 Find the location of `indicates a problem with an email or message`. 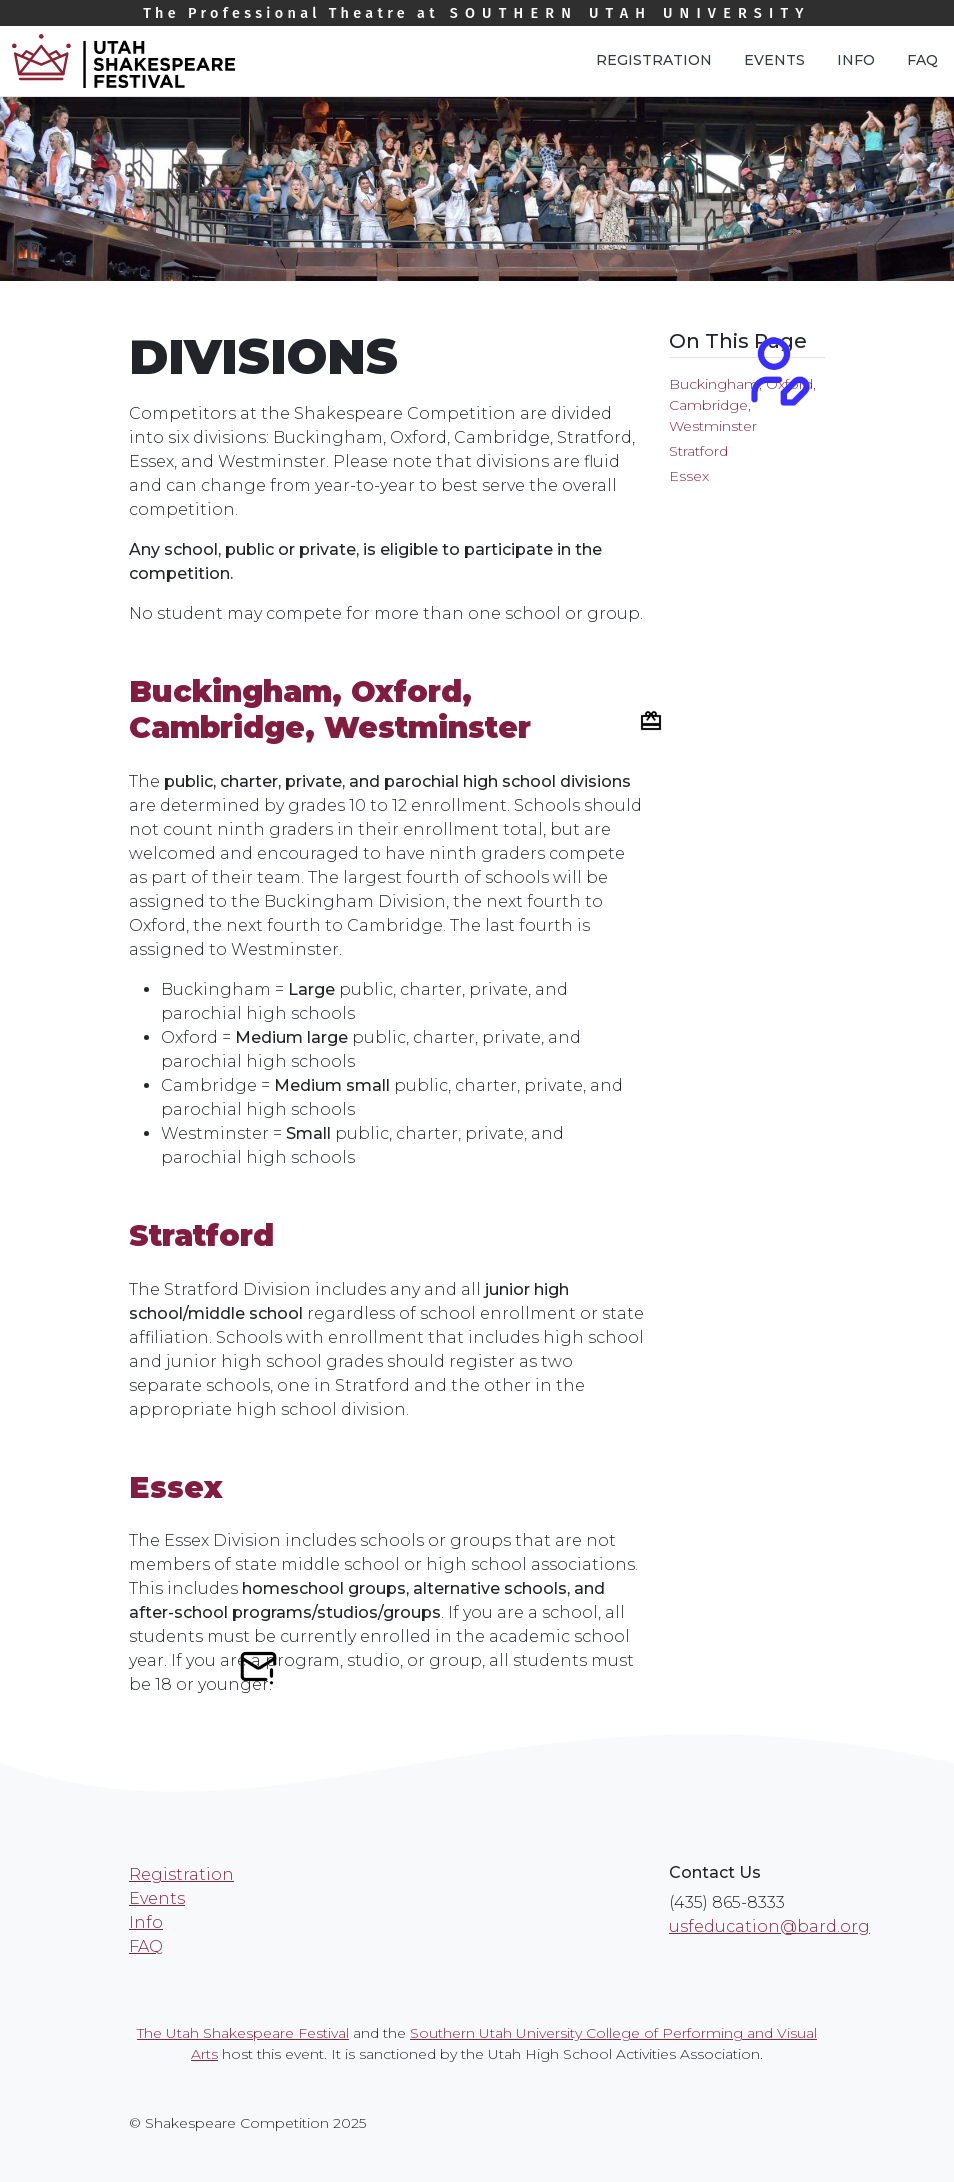

indicates a problem with an email or message is located at coordinates (258, 1666).